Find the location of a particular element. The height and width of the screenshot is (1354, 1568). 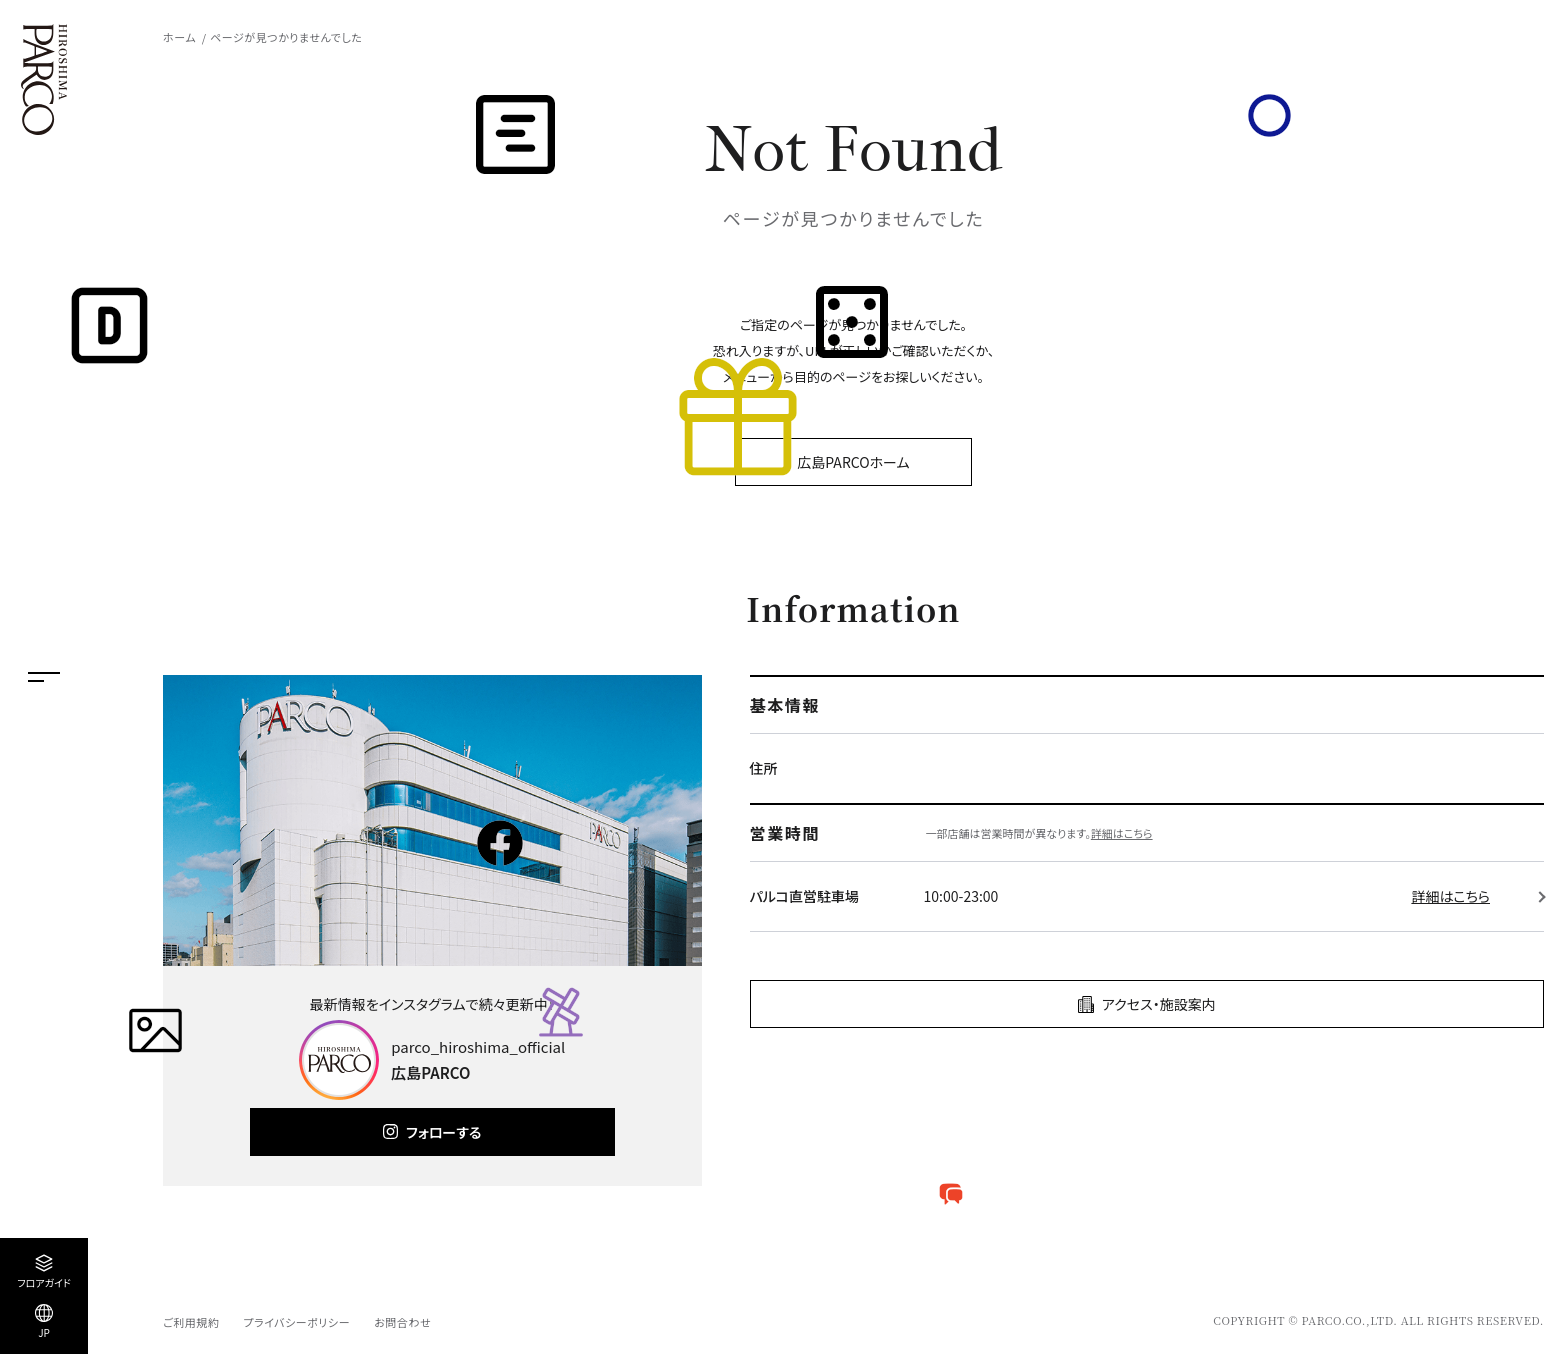

open Facebook app is located at coordinates (500, 843).